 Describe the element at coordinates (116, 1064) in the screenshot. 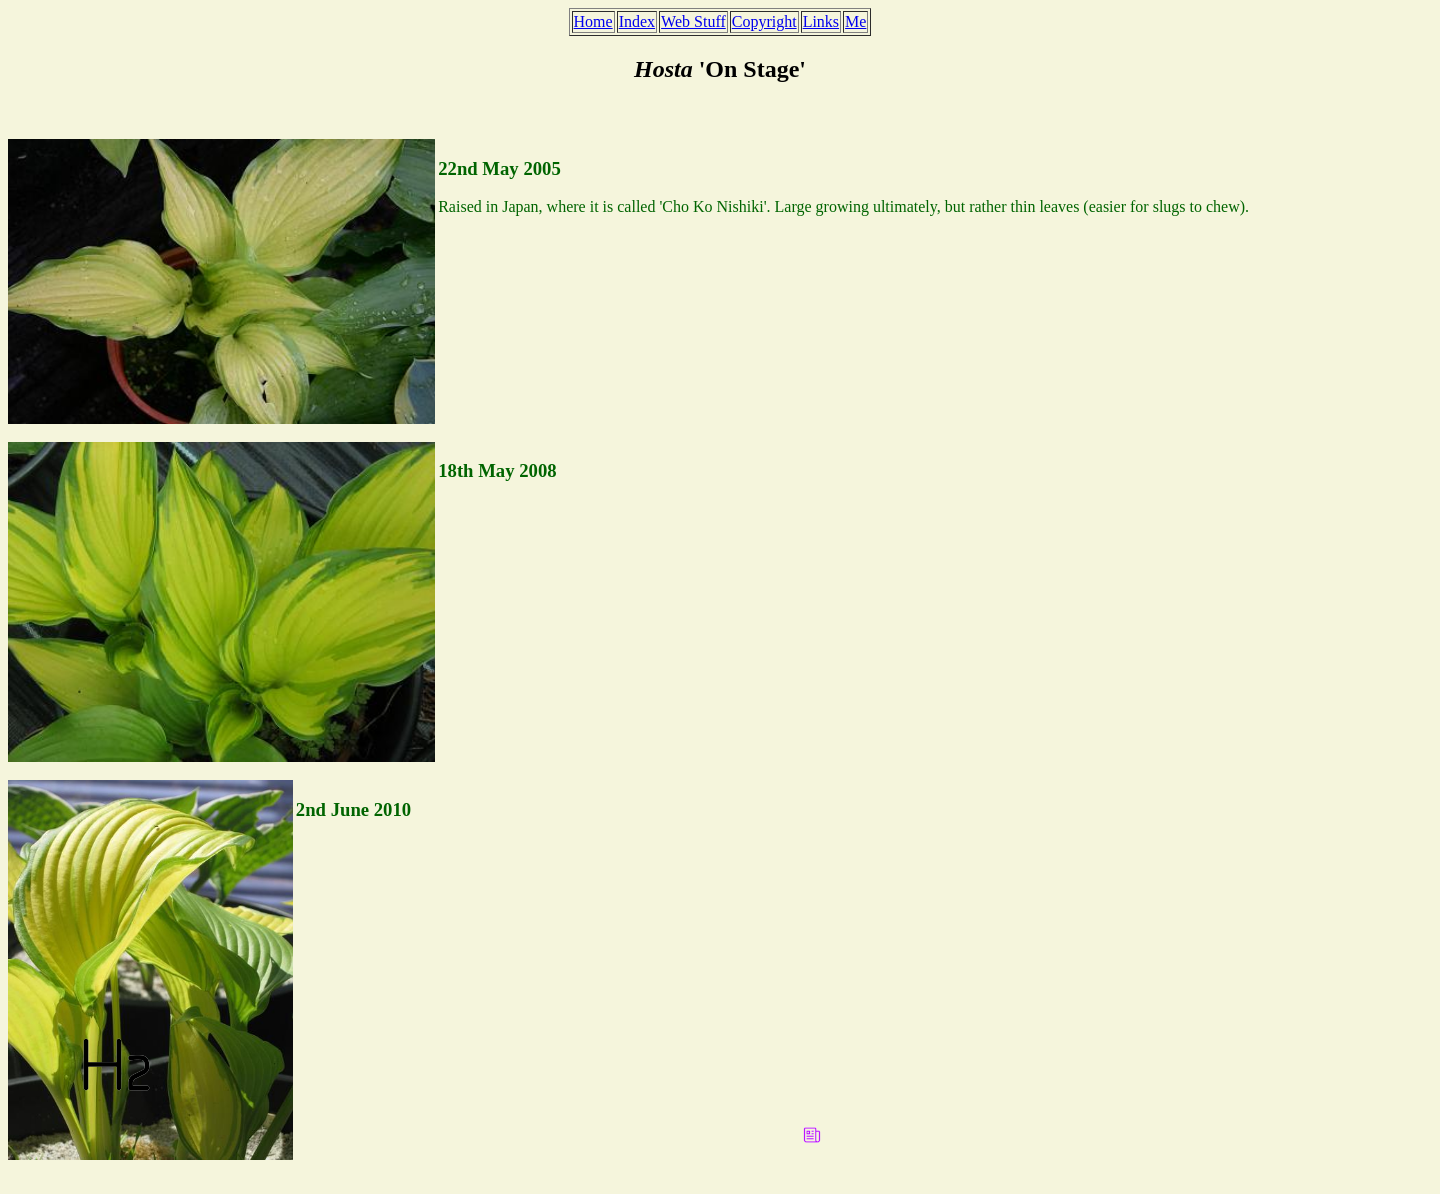

I see `format text as heading level 2` at that location.